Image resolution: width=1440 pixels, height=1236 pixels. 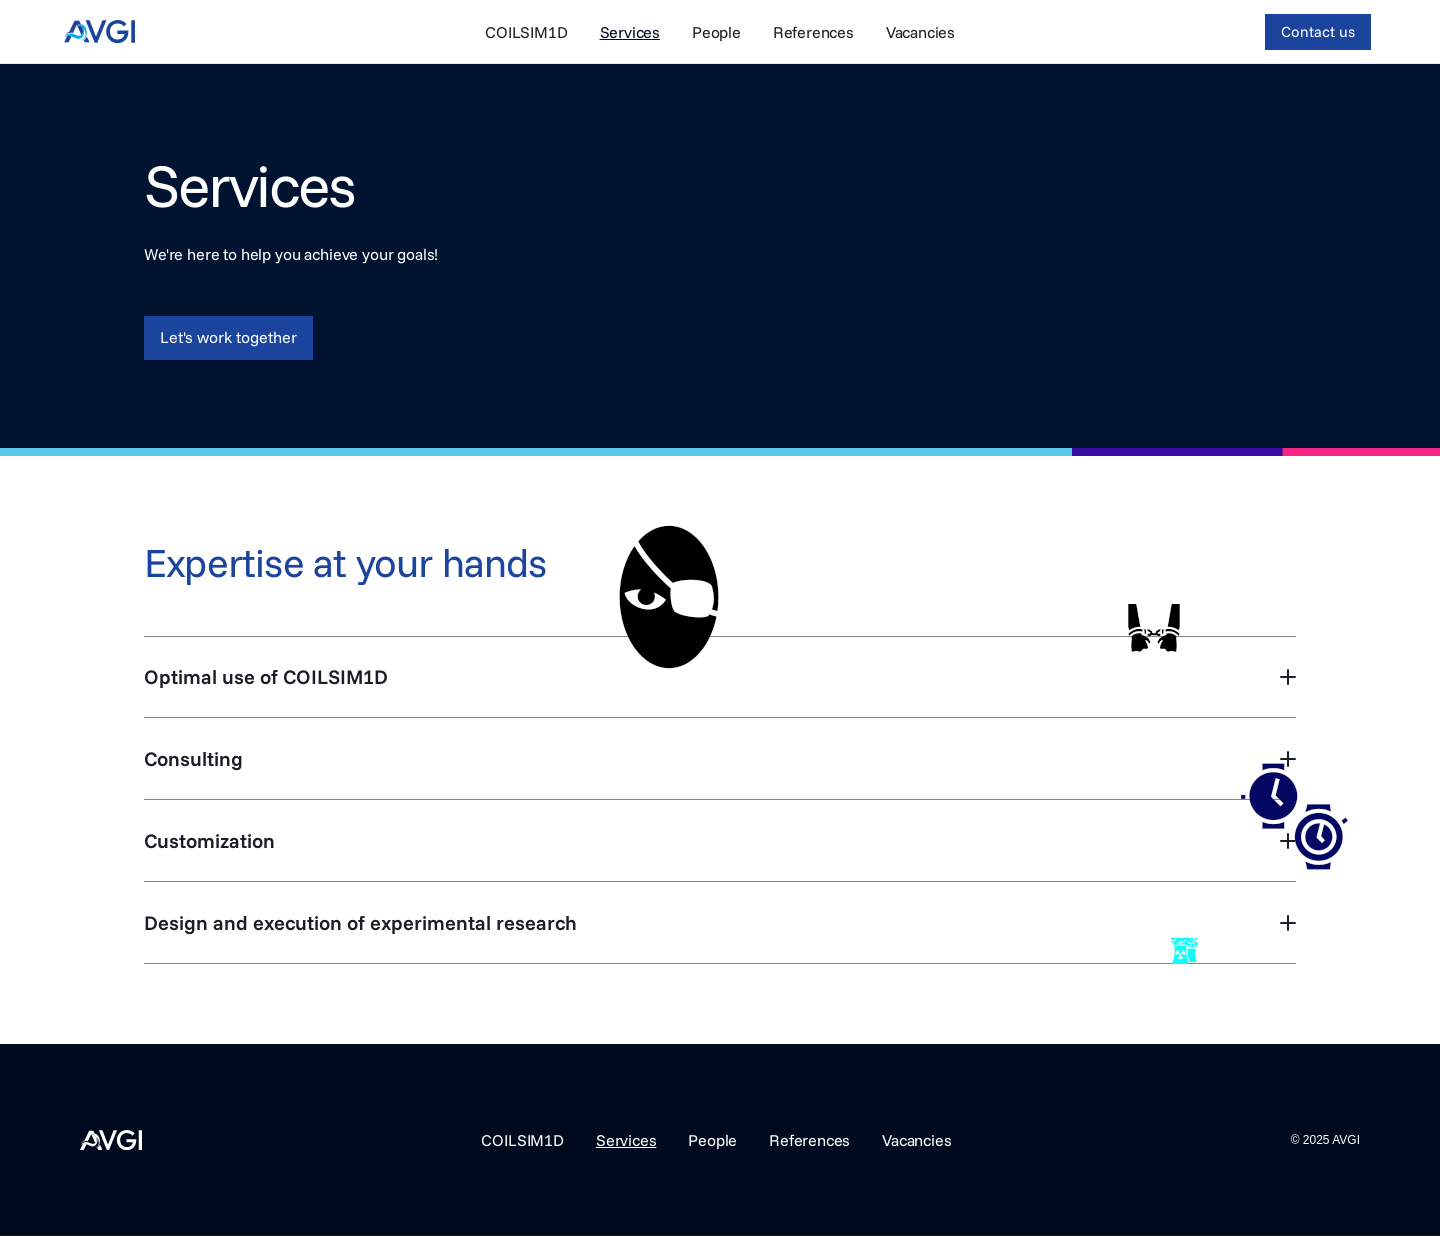 I want to click on indicates a restricted or locked account status, so click(x=1154, y=630).